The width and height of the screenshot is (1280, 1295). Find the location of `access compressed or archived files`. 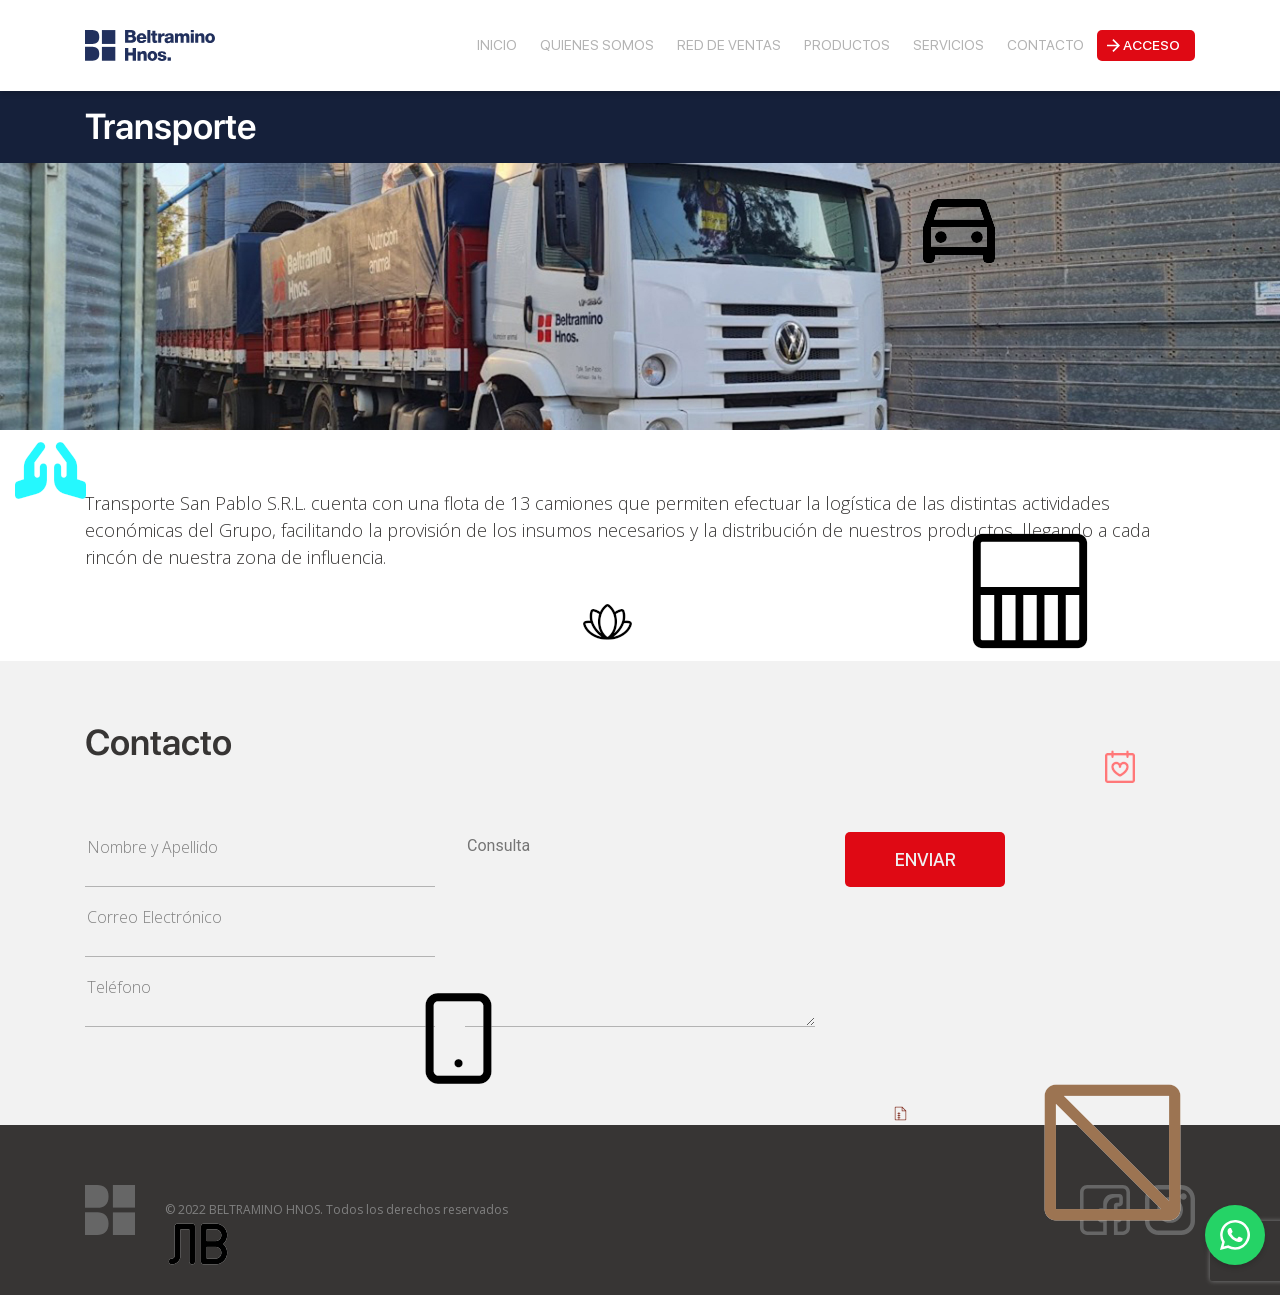

access compressed or archived files is located at coordinates (900, 1113).